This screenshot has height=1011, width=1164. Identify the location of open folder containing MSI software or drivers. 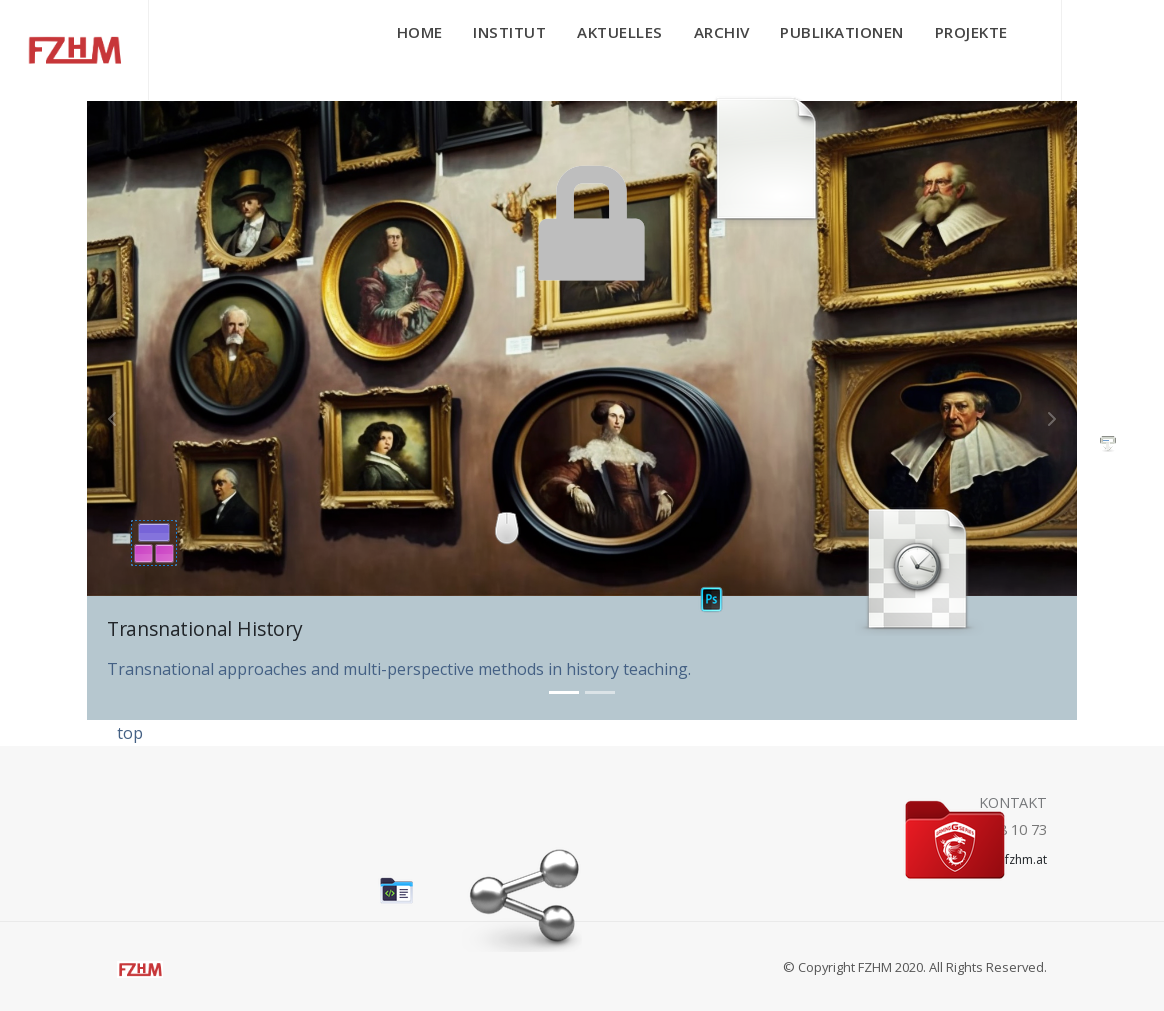
(954, 842).